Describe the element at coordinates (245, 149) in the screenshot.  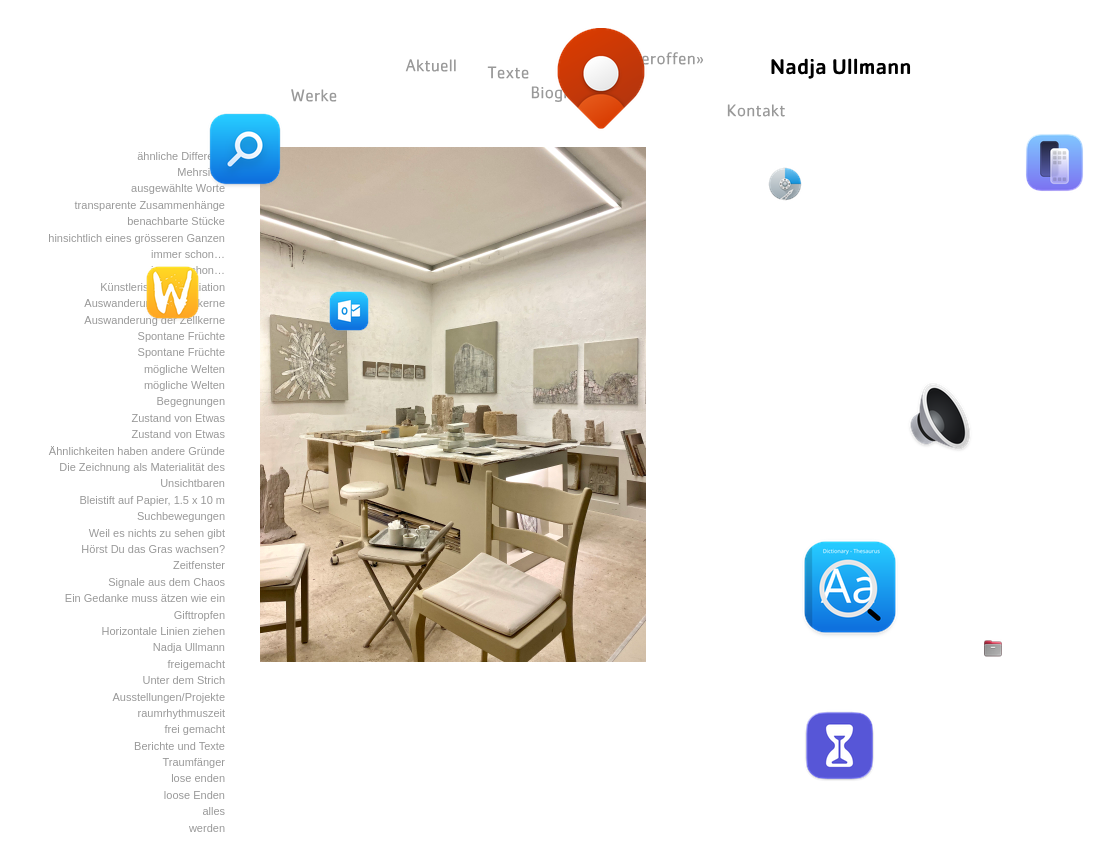
I see `open search settings or preferences` at that location.